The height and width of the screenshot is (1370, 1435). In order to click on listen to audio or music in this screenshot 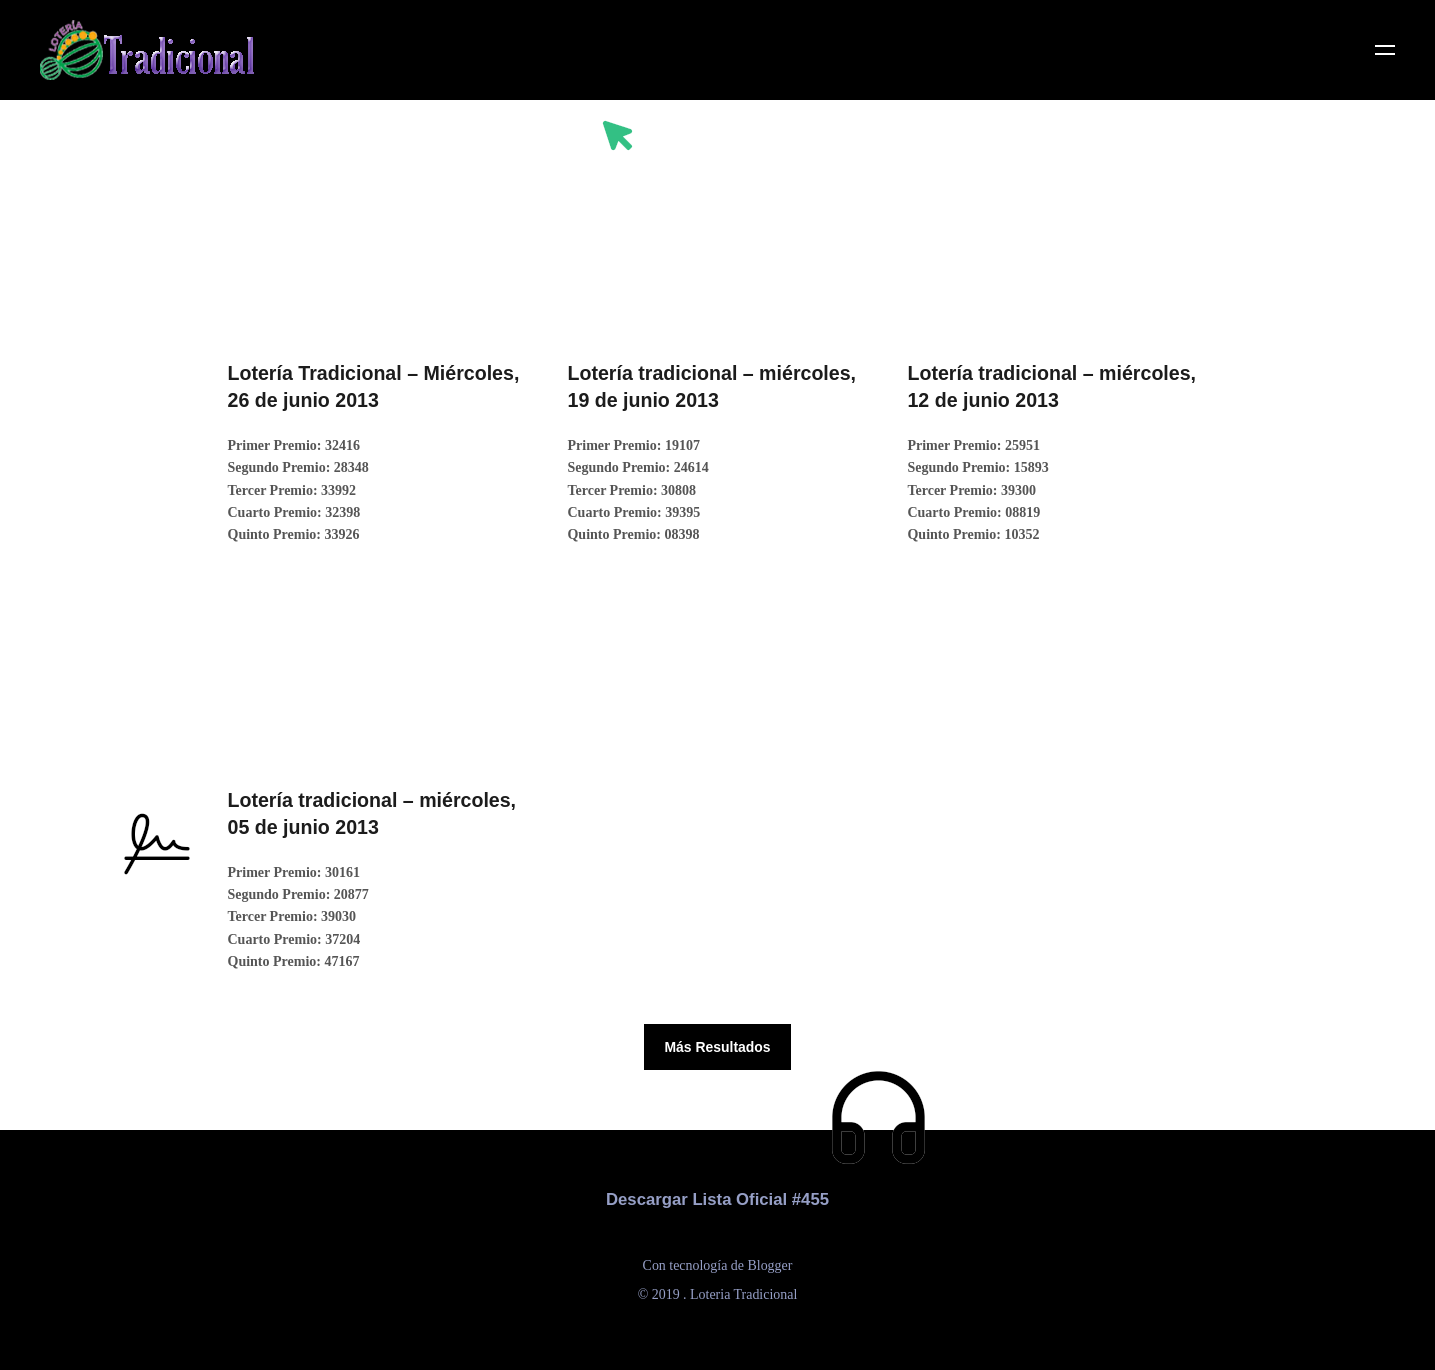, I will do `click(878, 1117)`.